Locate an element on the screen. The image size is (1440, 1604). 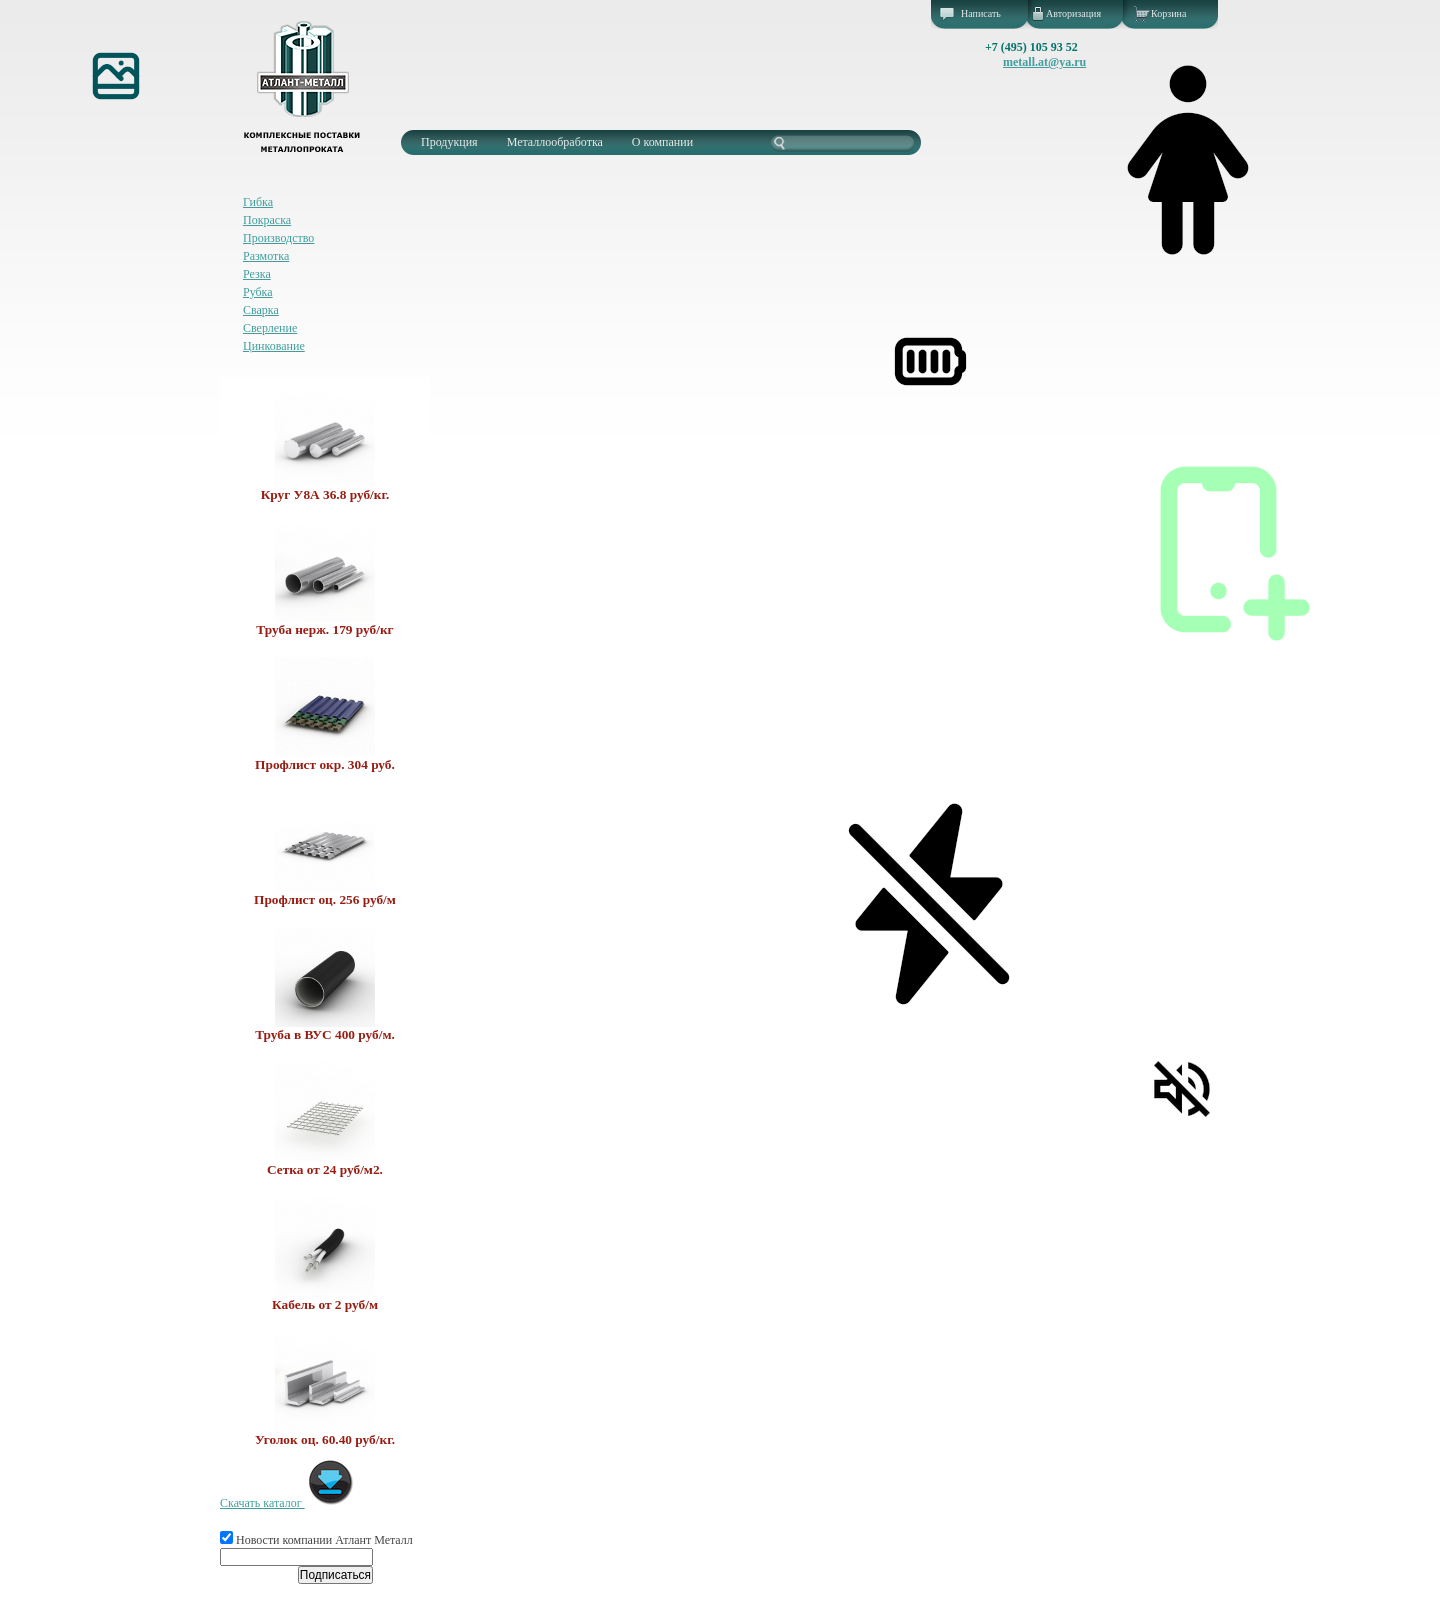
view instant photos or polaroid-style images is located at coordinates (116, 76).